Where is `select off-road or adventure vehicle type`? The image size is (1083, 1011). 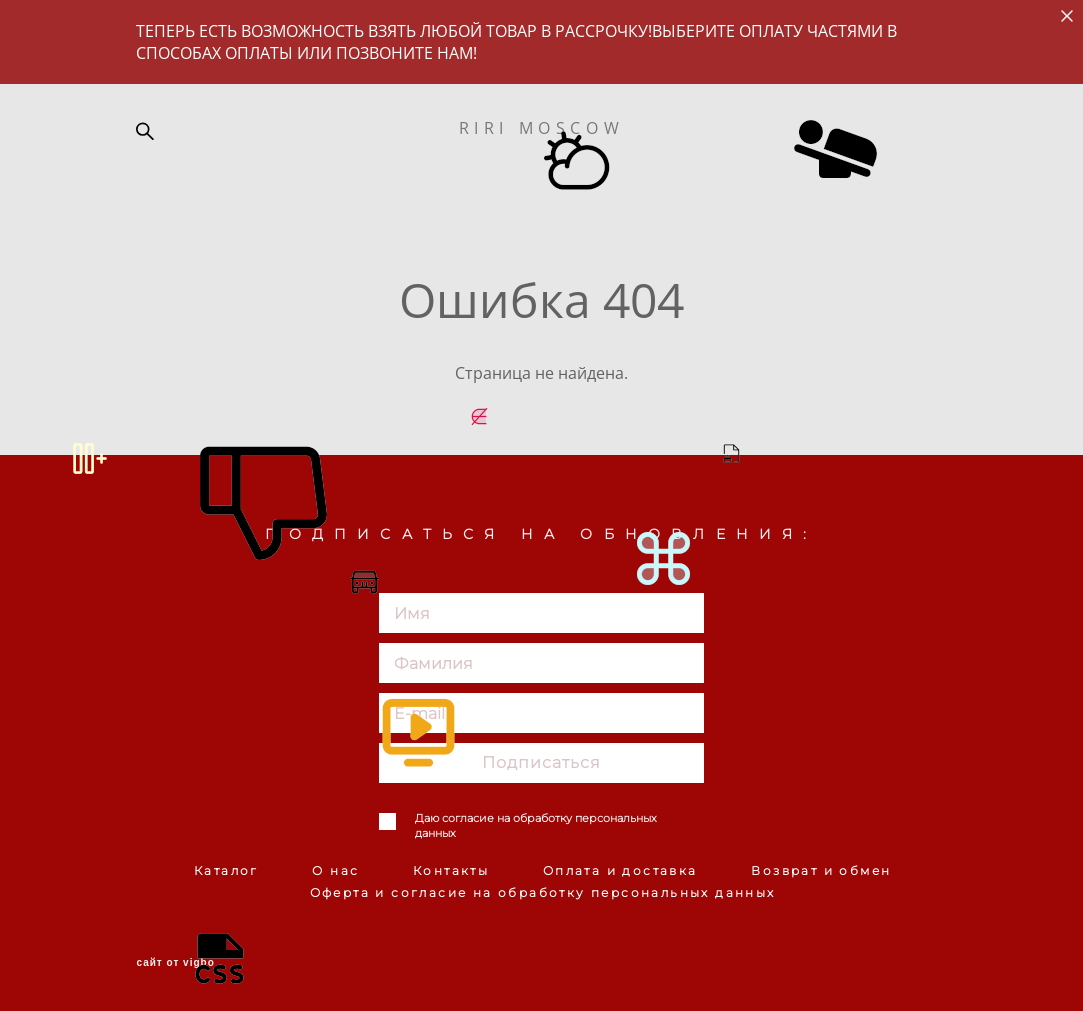 select off-road or adventure vehicle type is located at coordinates (364, 582).